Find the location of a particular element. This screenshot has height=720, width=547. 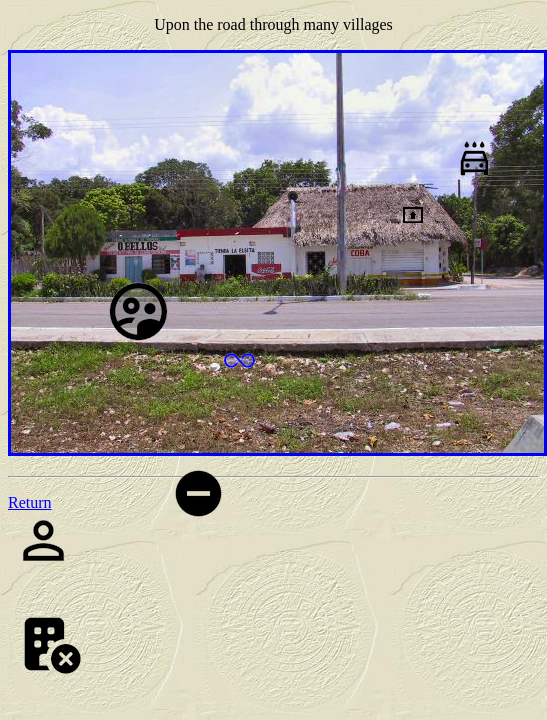

view or edit your profile is located at coordinates (43, 540).